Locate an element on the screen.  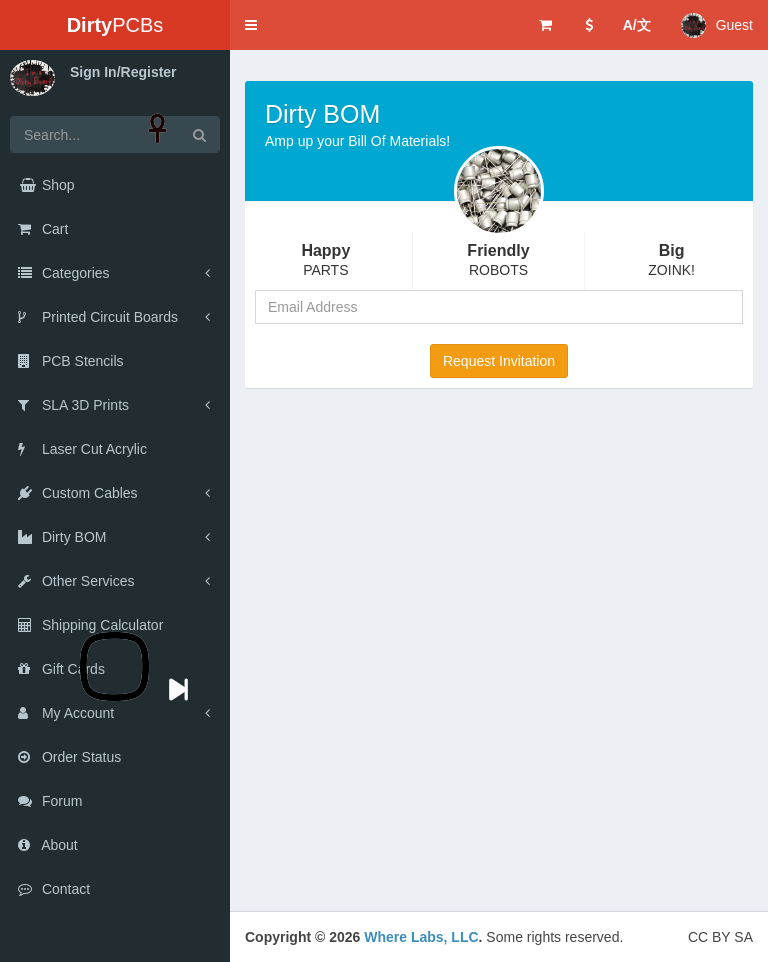
placeholder shape for app icons or thumbnails is located at coordinates (114, 666).